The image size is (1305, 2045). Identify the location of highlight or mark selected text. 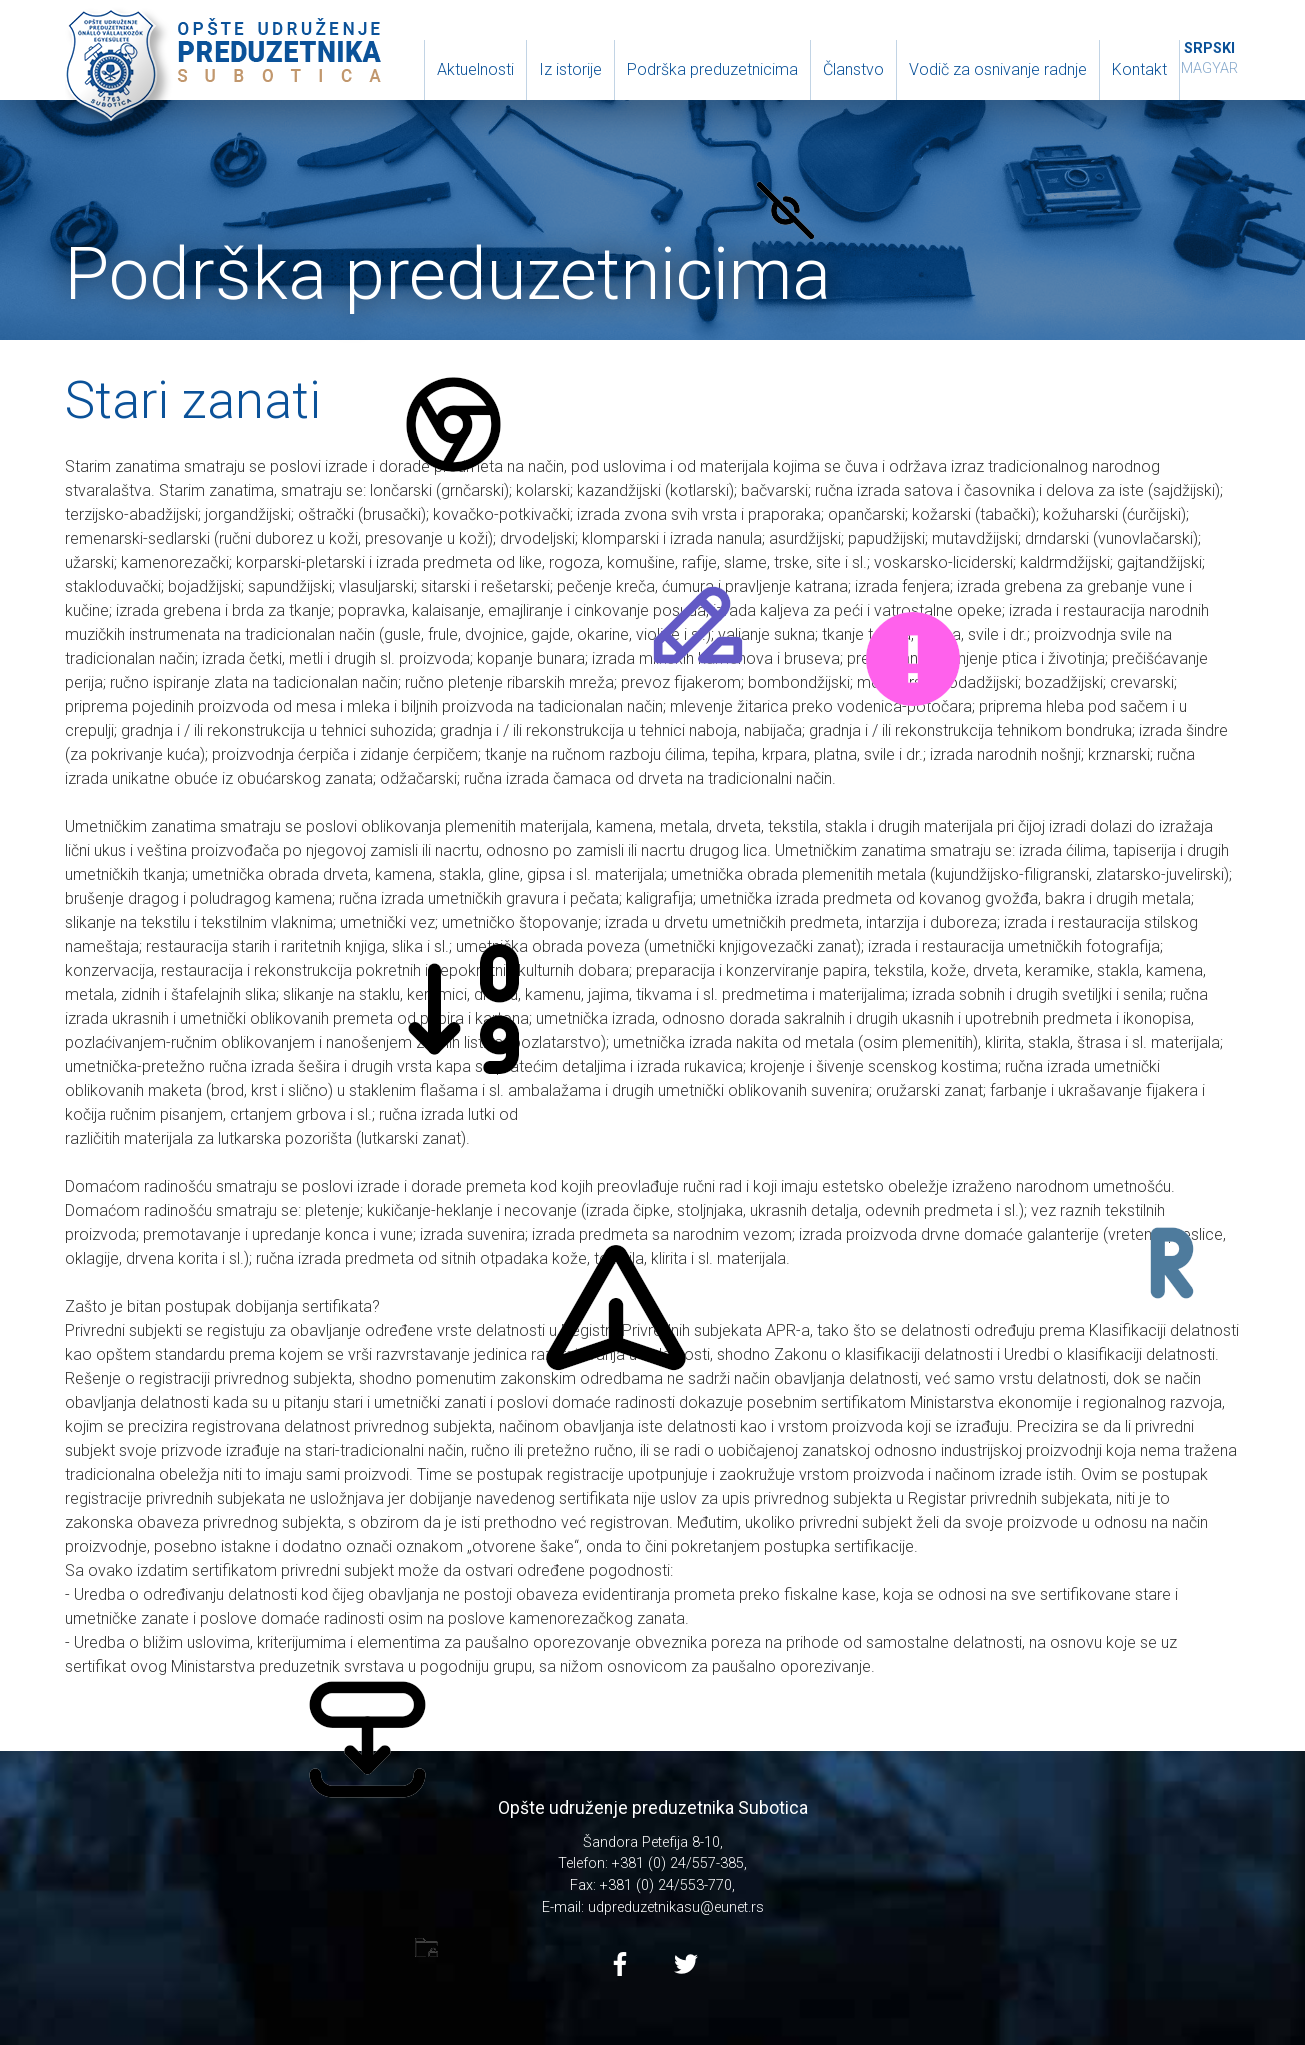
(698, 628).